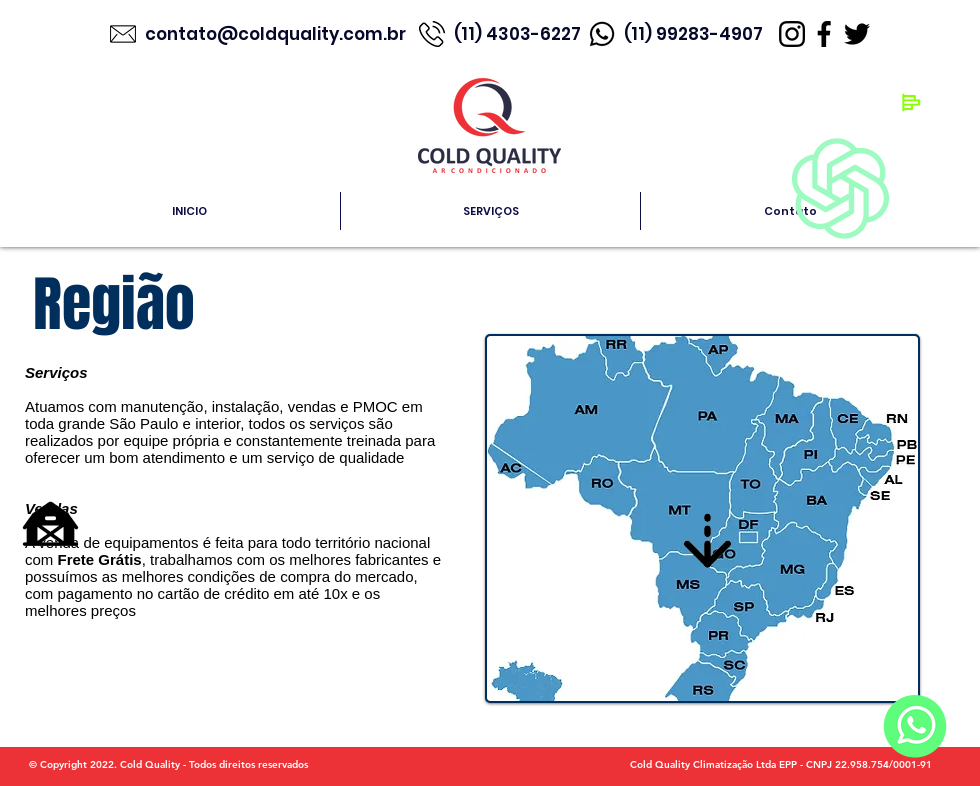 The height and width of the screenshot is (786, 980). I want to click on open OpenAI or ChatGPT app, so click(840, 188).